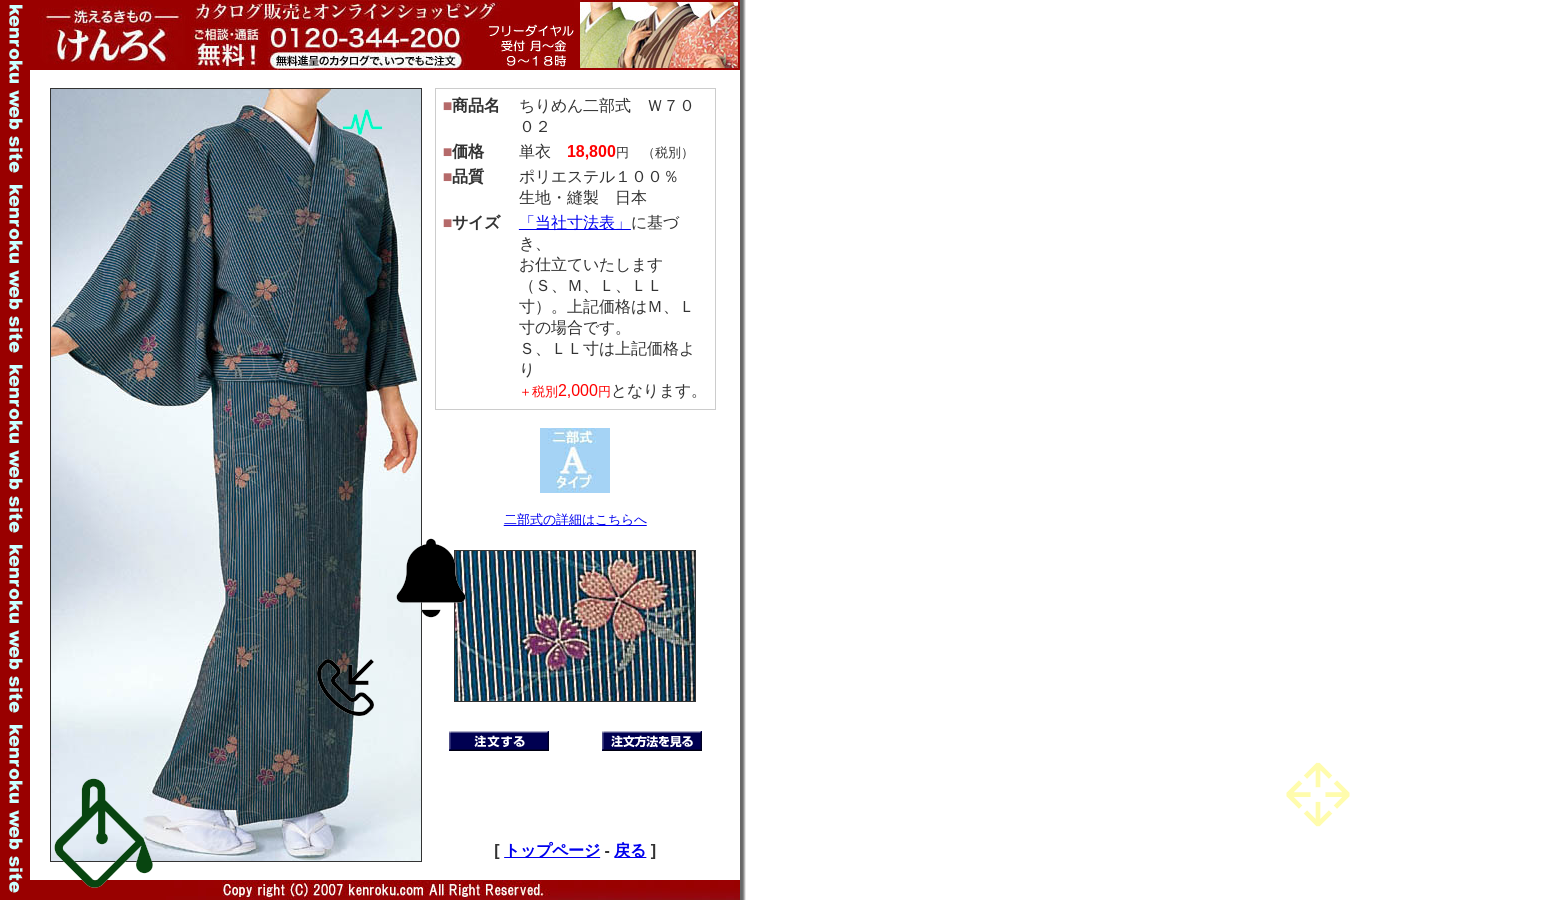 Image resolution: width=1568 pixels, height=900 pixels. Describe the element at coordinates (101, 833) in the screenshot. I see `change theme or color settings` at that location.